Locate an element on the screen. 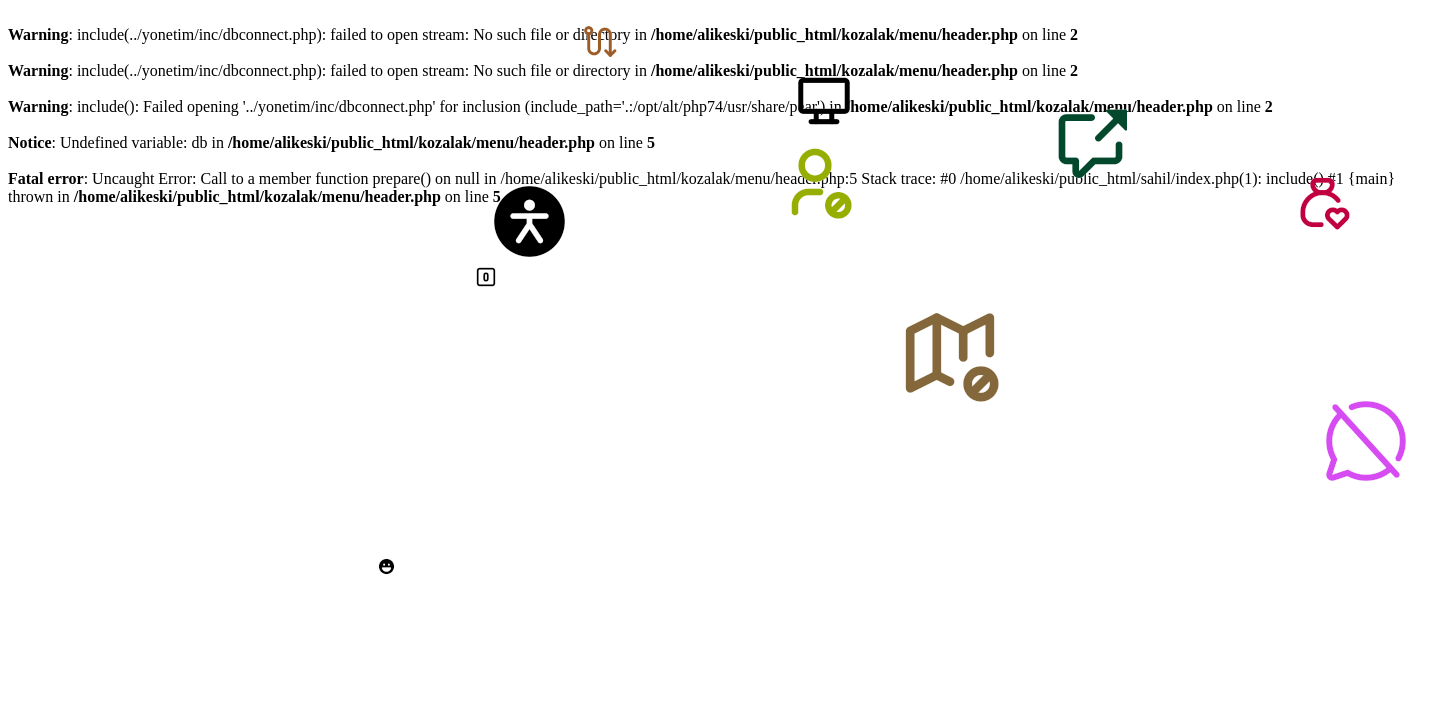  view user profile is located at coordinates (529, 221).